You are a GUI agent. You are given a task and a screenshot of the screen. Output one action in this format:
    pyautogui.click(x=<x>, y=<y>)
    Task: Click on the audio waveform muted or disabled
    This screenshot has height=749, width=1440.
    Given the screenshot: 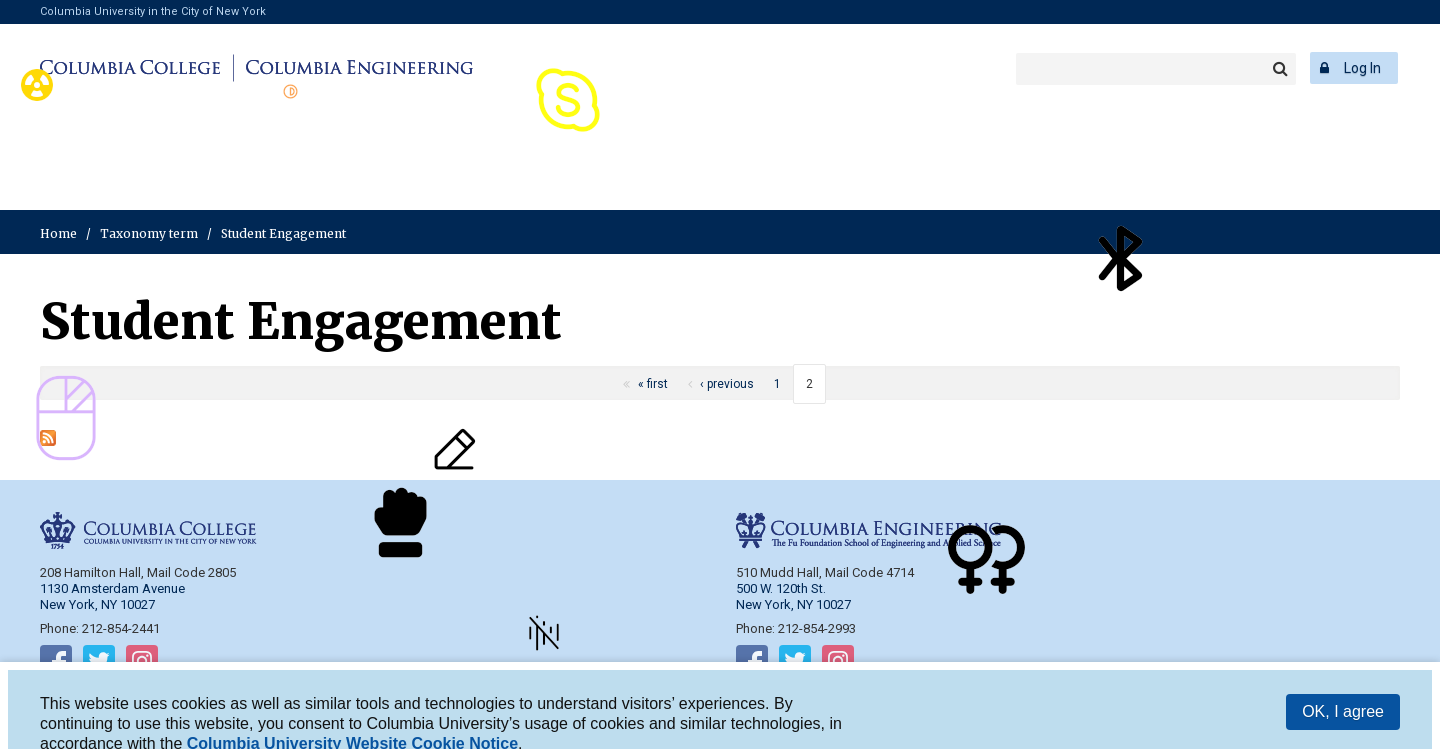 What is the action you would take?
    pyautogui.click(x=544, y=633)
    